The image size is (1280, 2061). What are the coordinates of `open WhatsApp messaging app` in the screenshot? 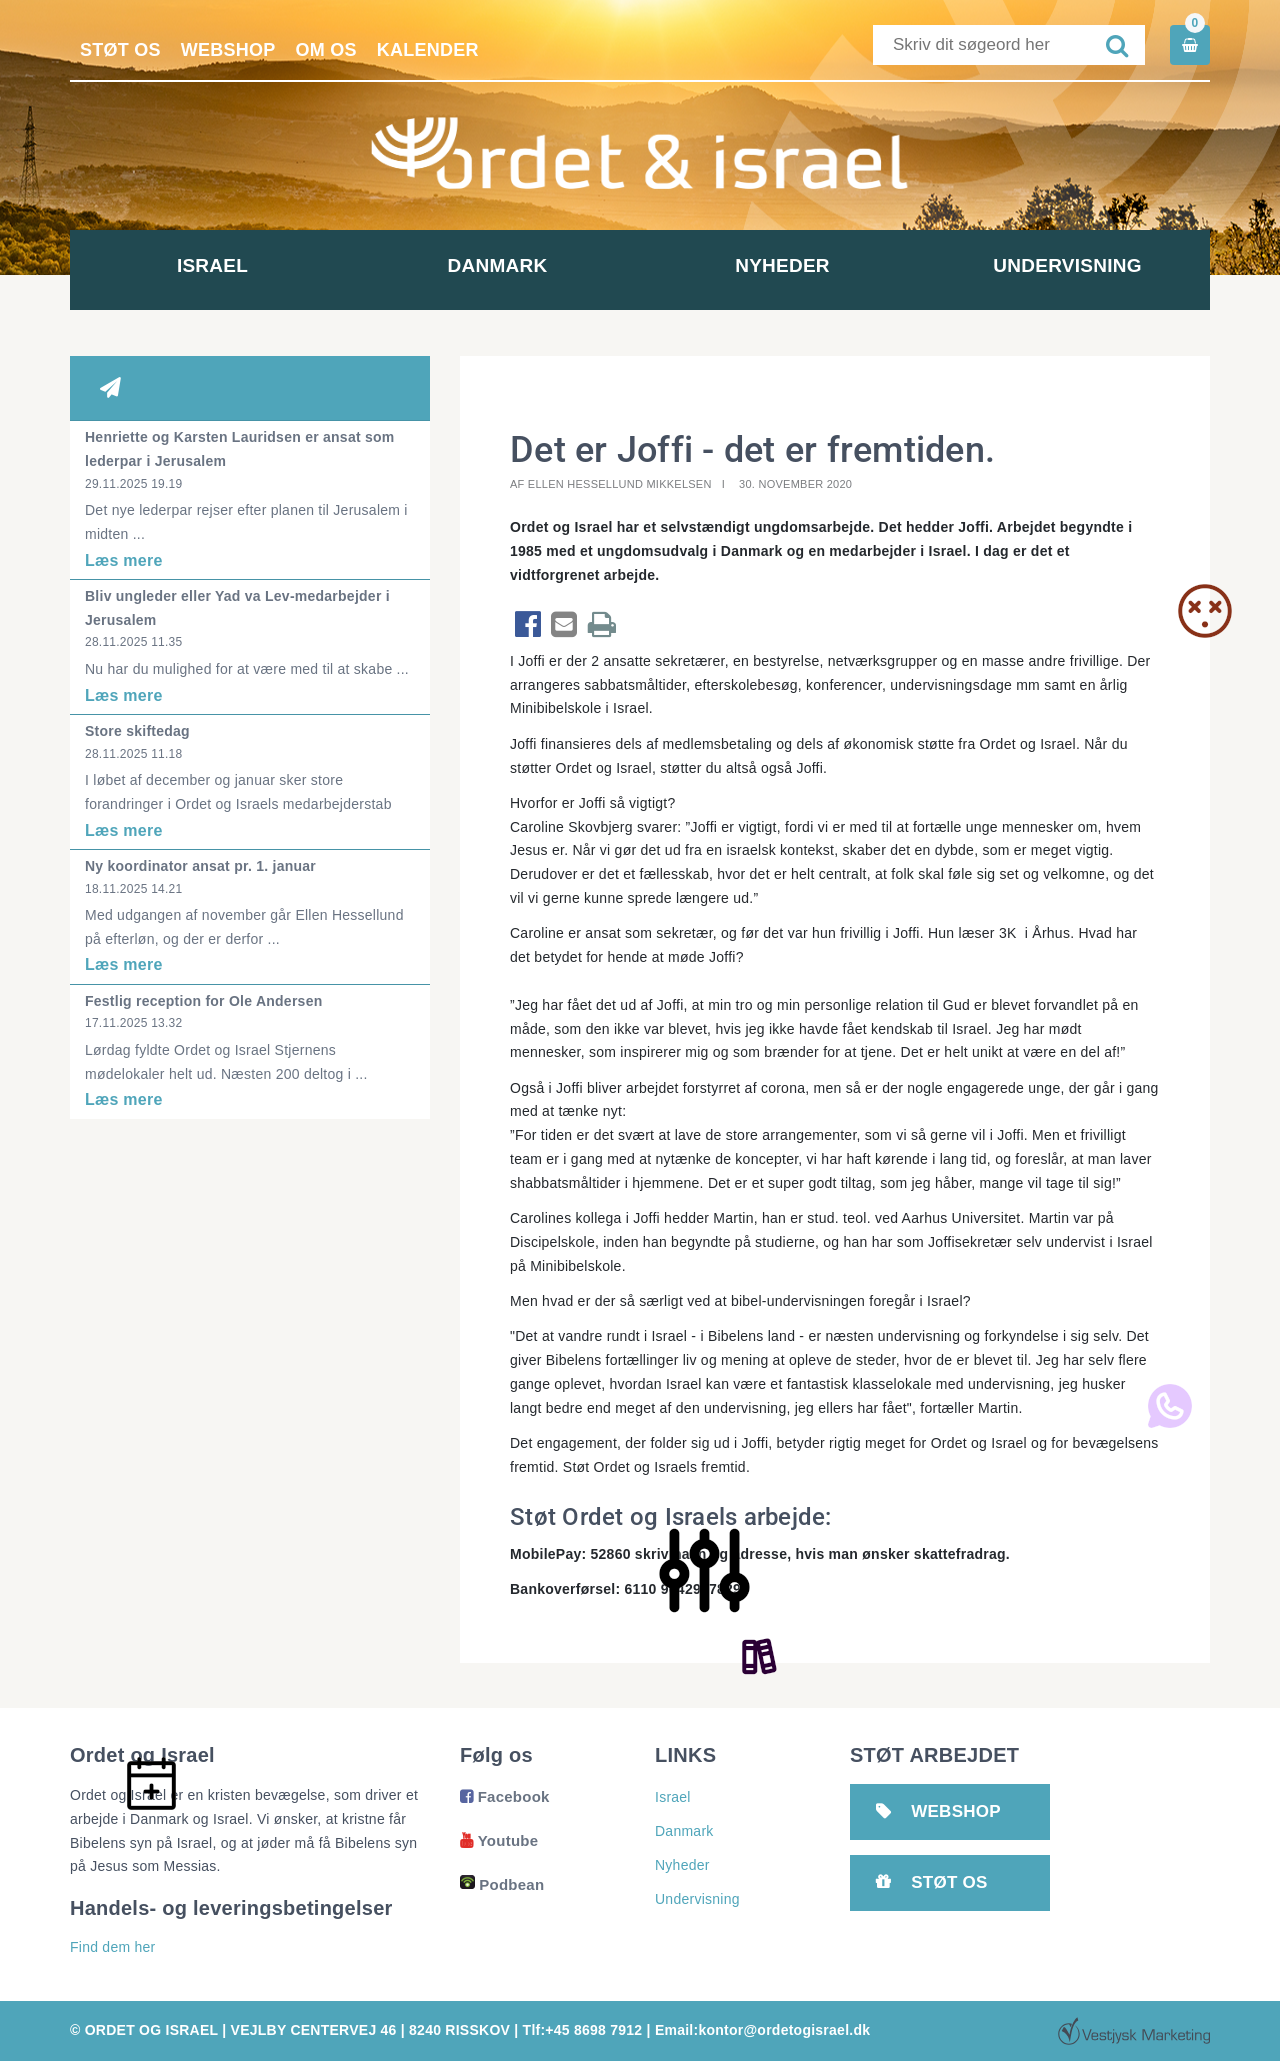 It's located at (1170, 1406).